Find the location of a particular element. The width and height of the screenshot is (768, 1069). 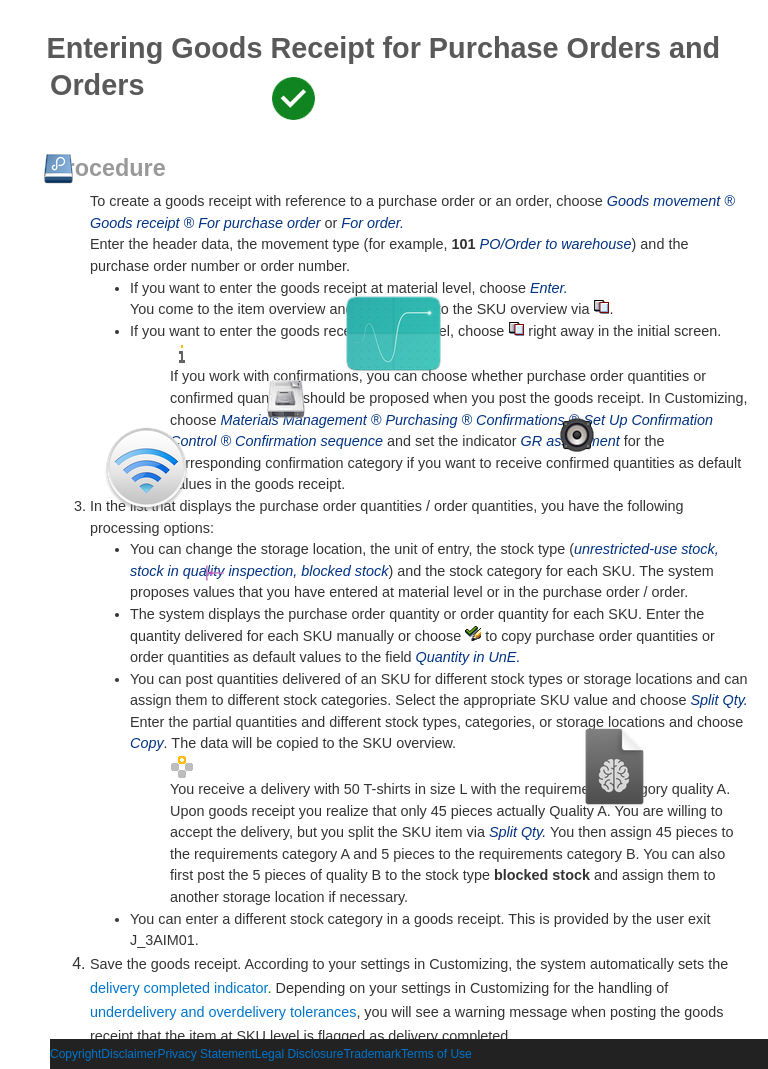

adjust speaker or audio output settings is located at coordinates (577, 435).